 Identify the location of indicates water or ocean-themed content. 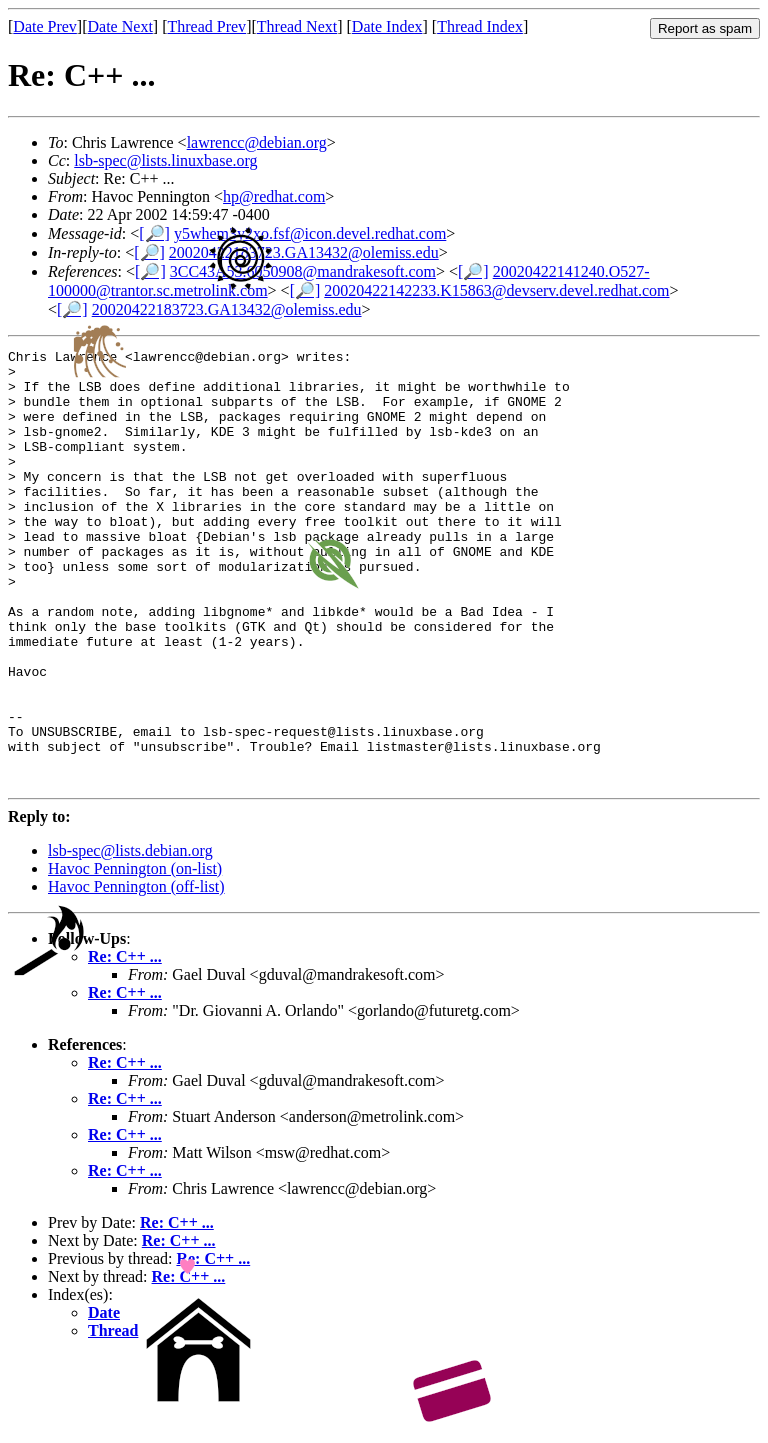
(100, 351).